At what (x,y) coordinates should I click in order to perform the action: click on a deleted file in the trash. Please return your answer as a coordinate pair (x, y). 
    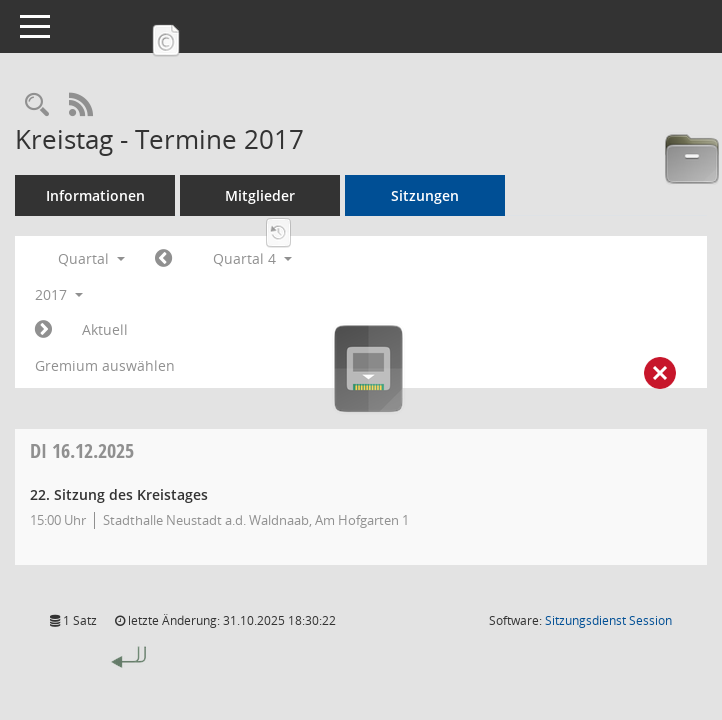
    Looking at the image, I should click on (278, 232).